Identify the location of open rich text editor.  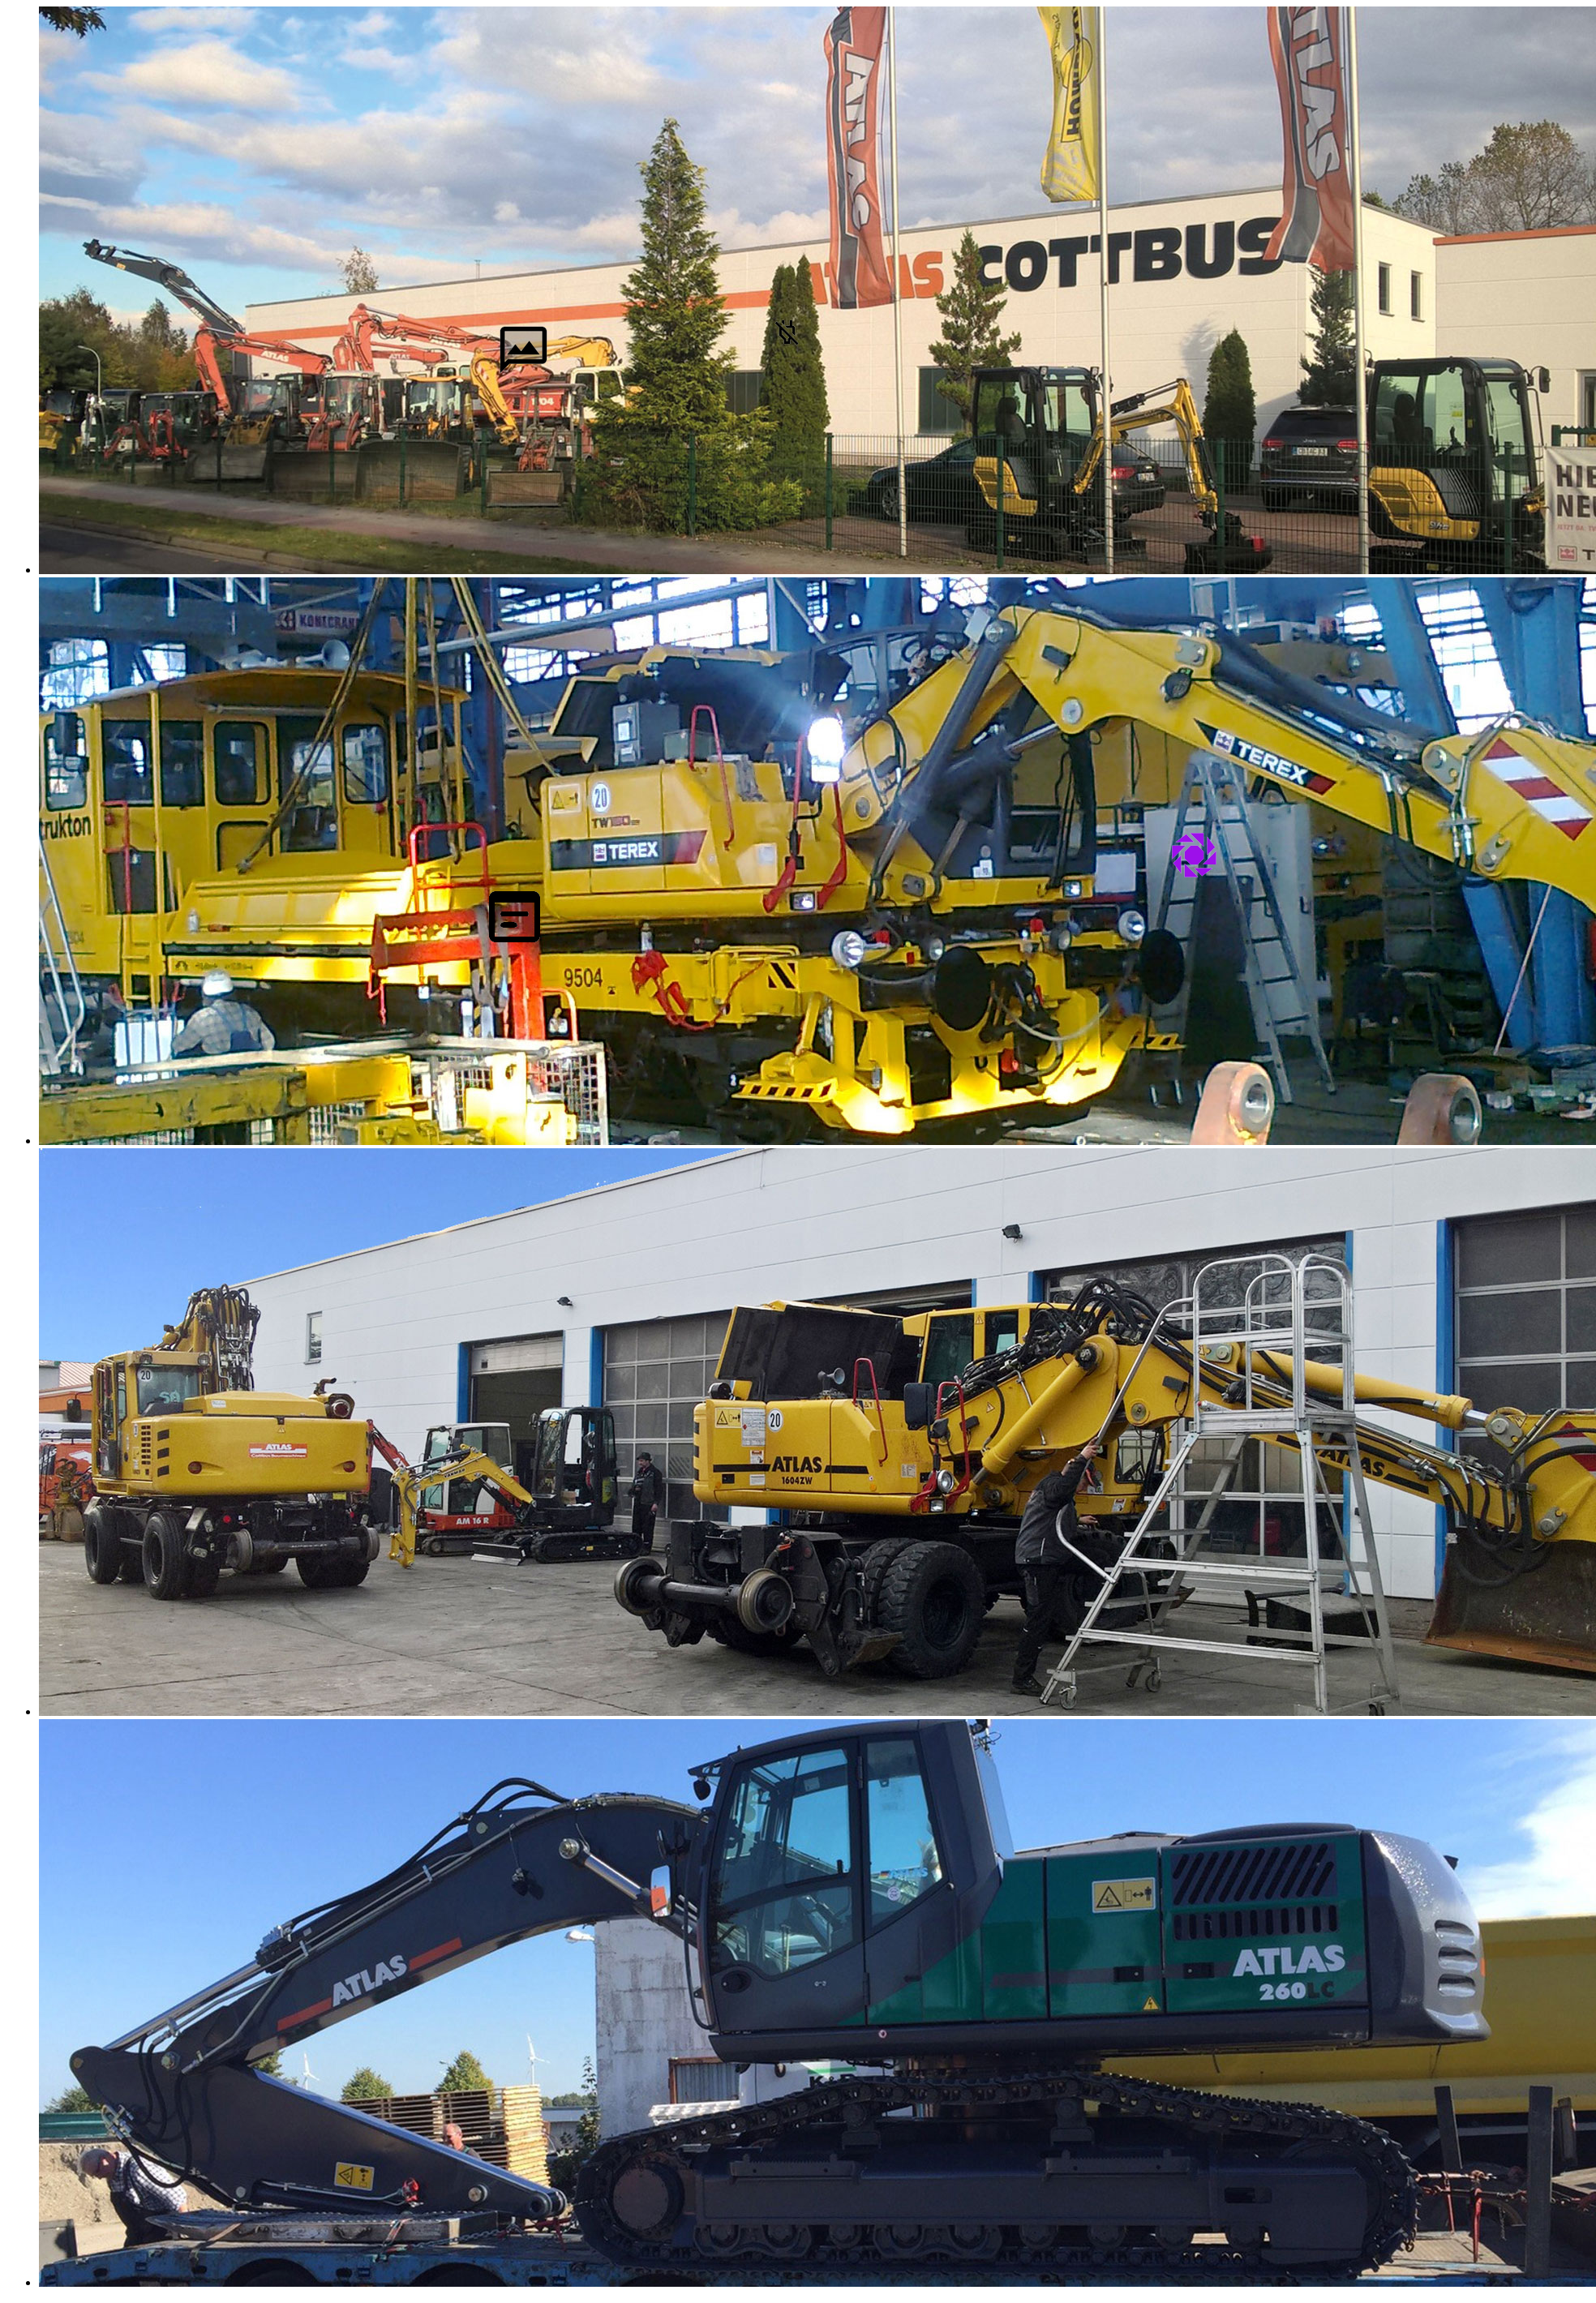
(514, 916).